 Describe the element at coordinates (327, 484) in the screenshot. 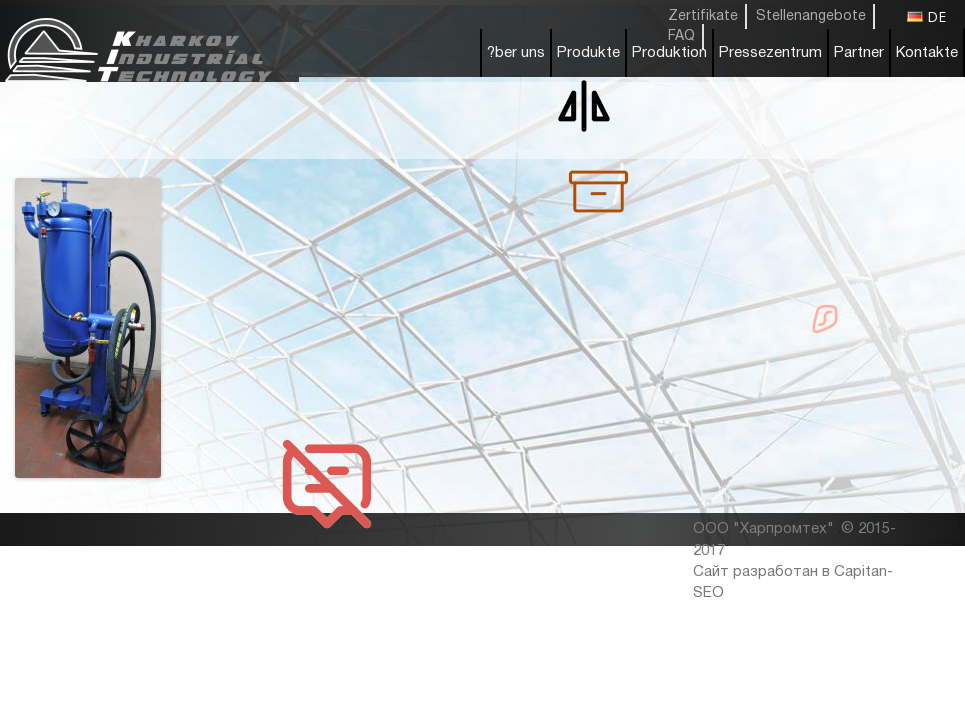

I see `messaging is disabled or unavailable` at that location.